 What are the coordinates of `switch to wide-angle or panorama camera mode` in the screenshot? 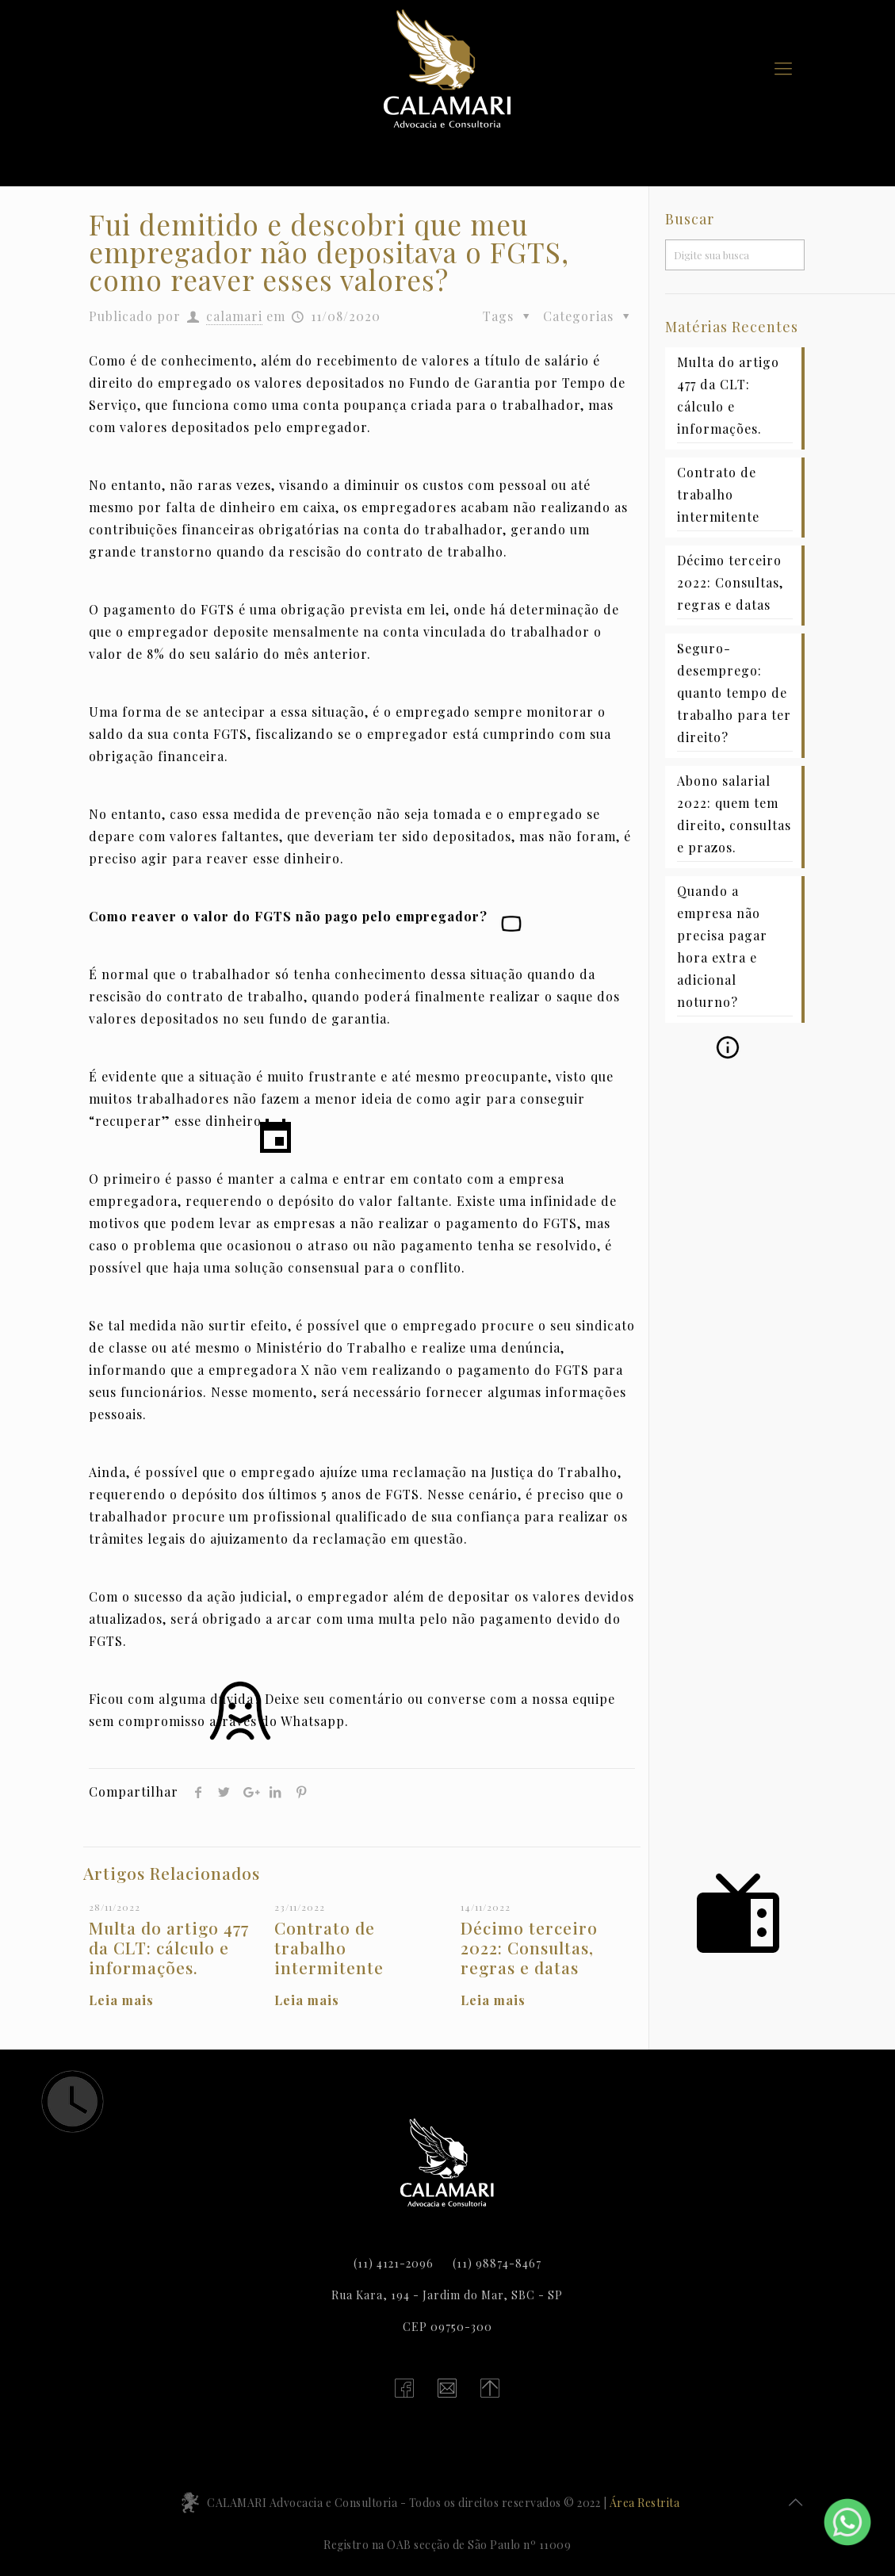 It's located at (511, 924).